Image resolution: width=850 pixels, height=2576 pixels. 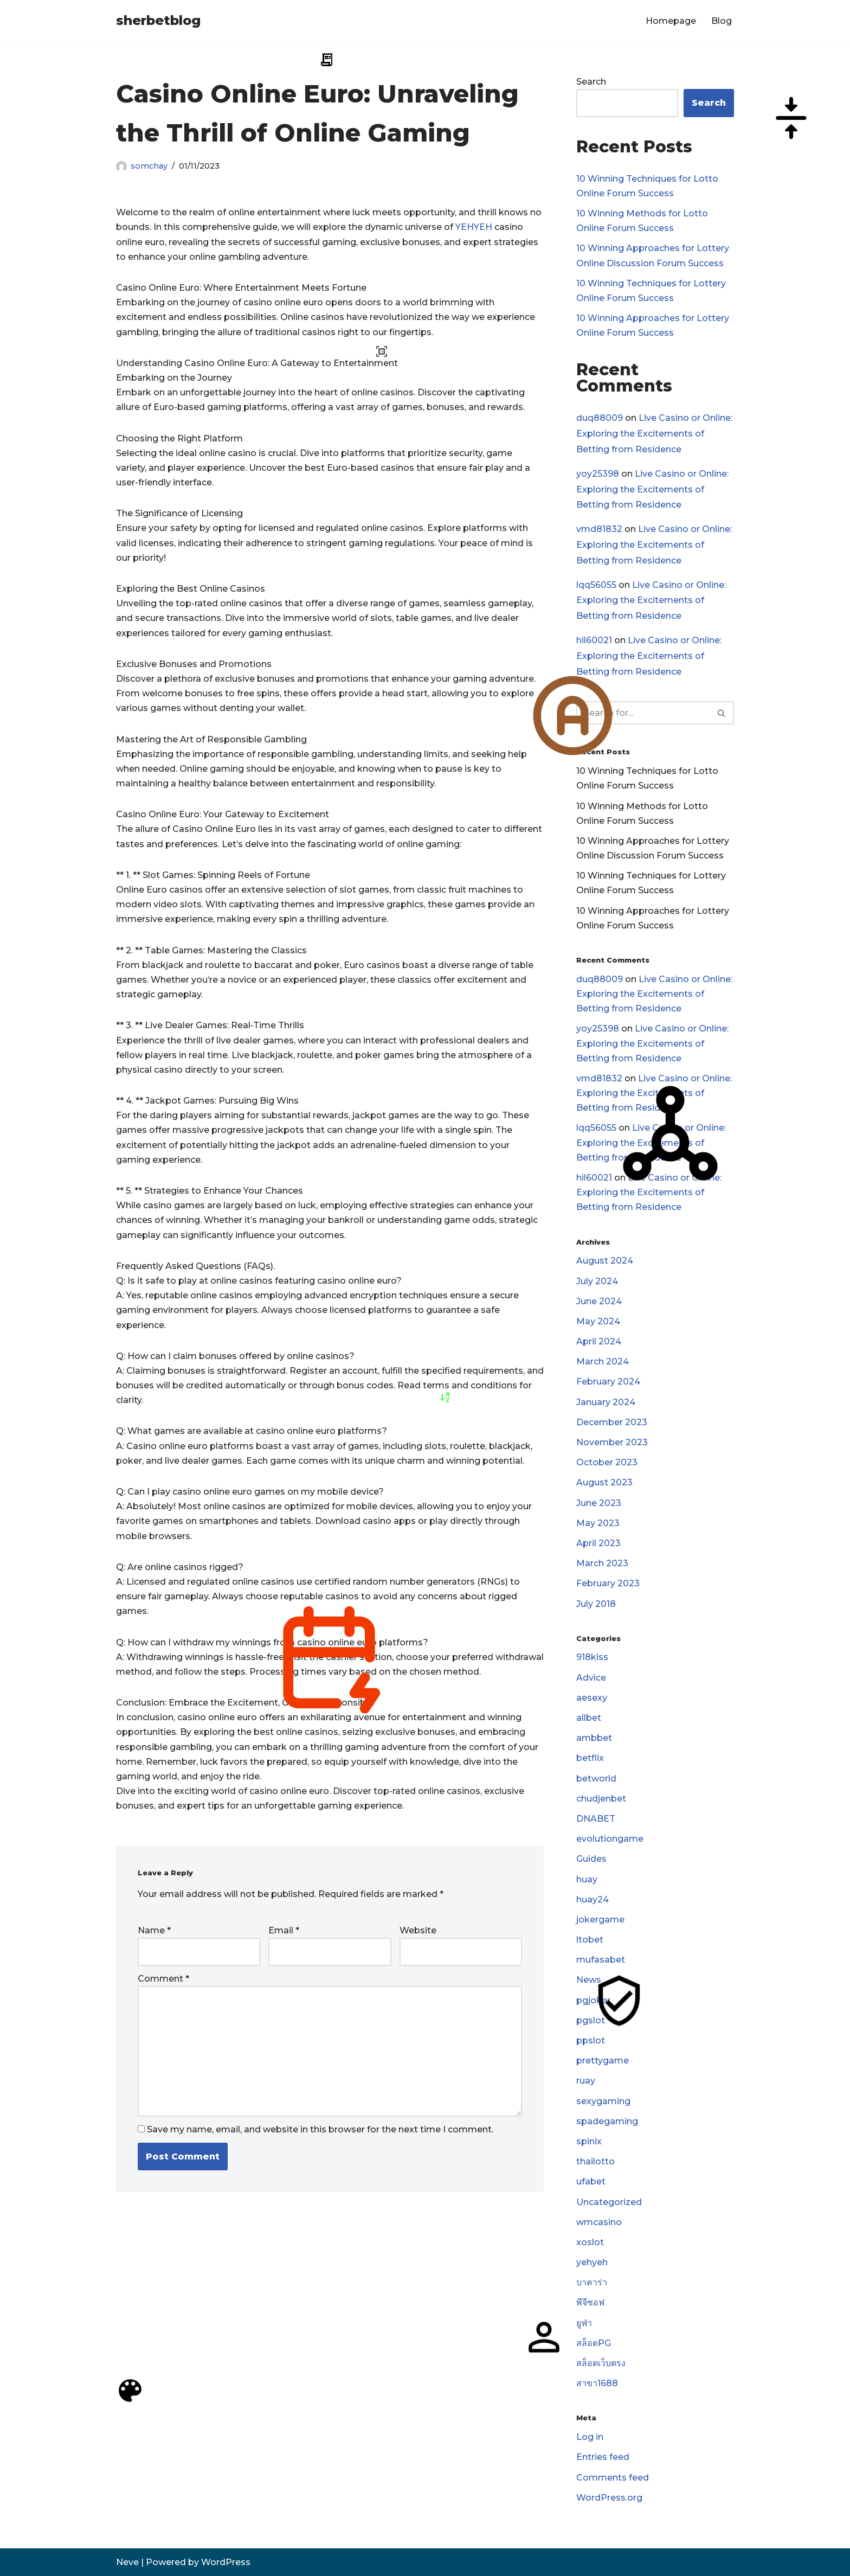 I want to click on indicates tumble dry at any heat setting, so click(x=572, y=715).